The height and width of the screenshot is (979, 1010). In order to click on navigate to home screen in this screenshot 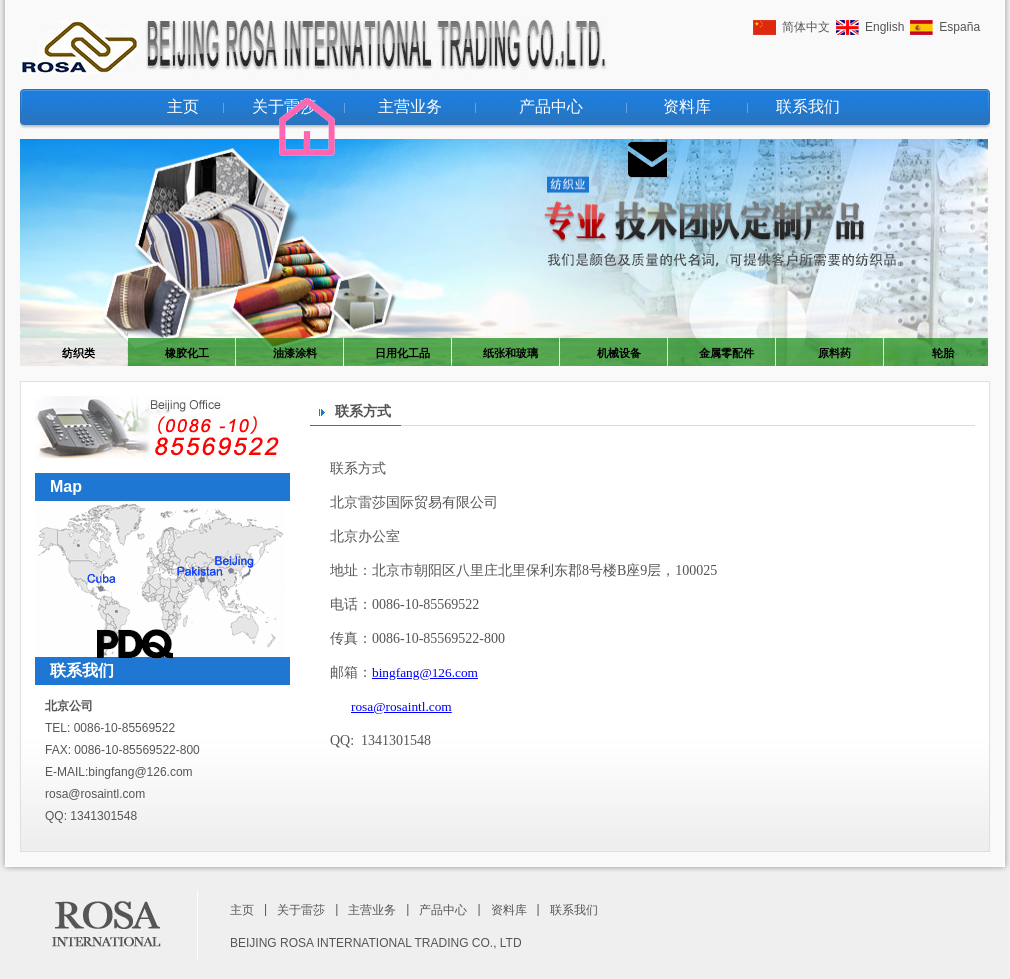, I will do `click(307, 128)`.